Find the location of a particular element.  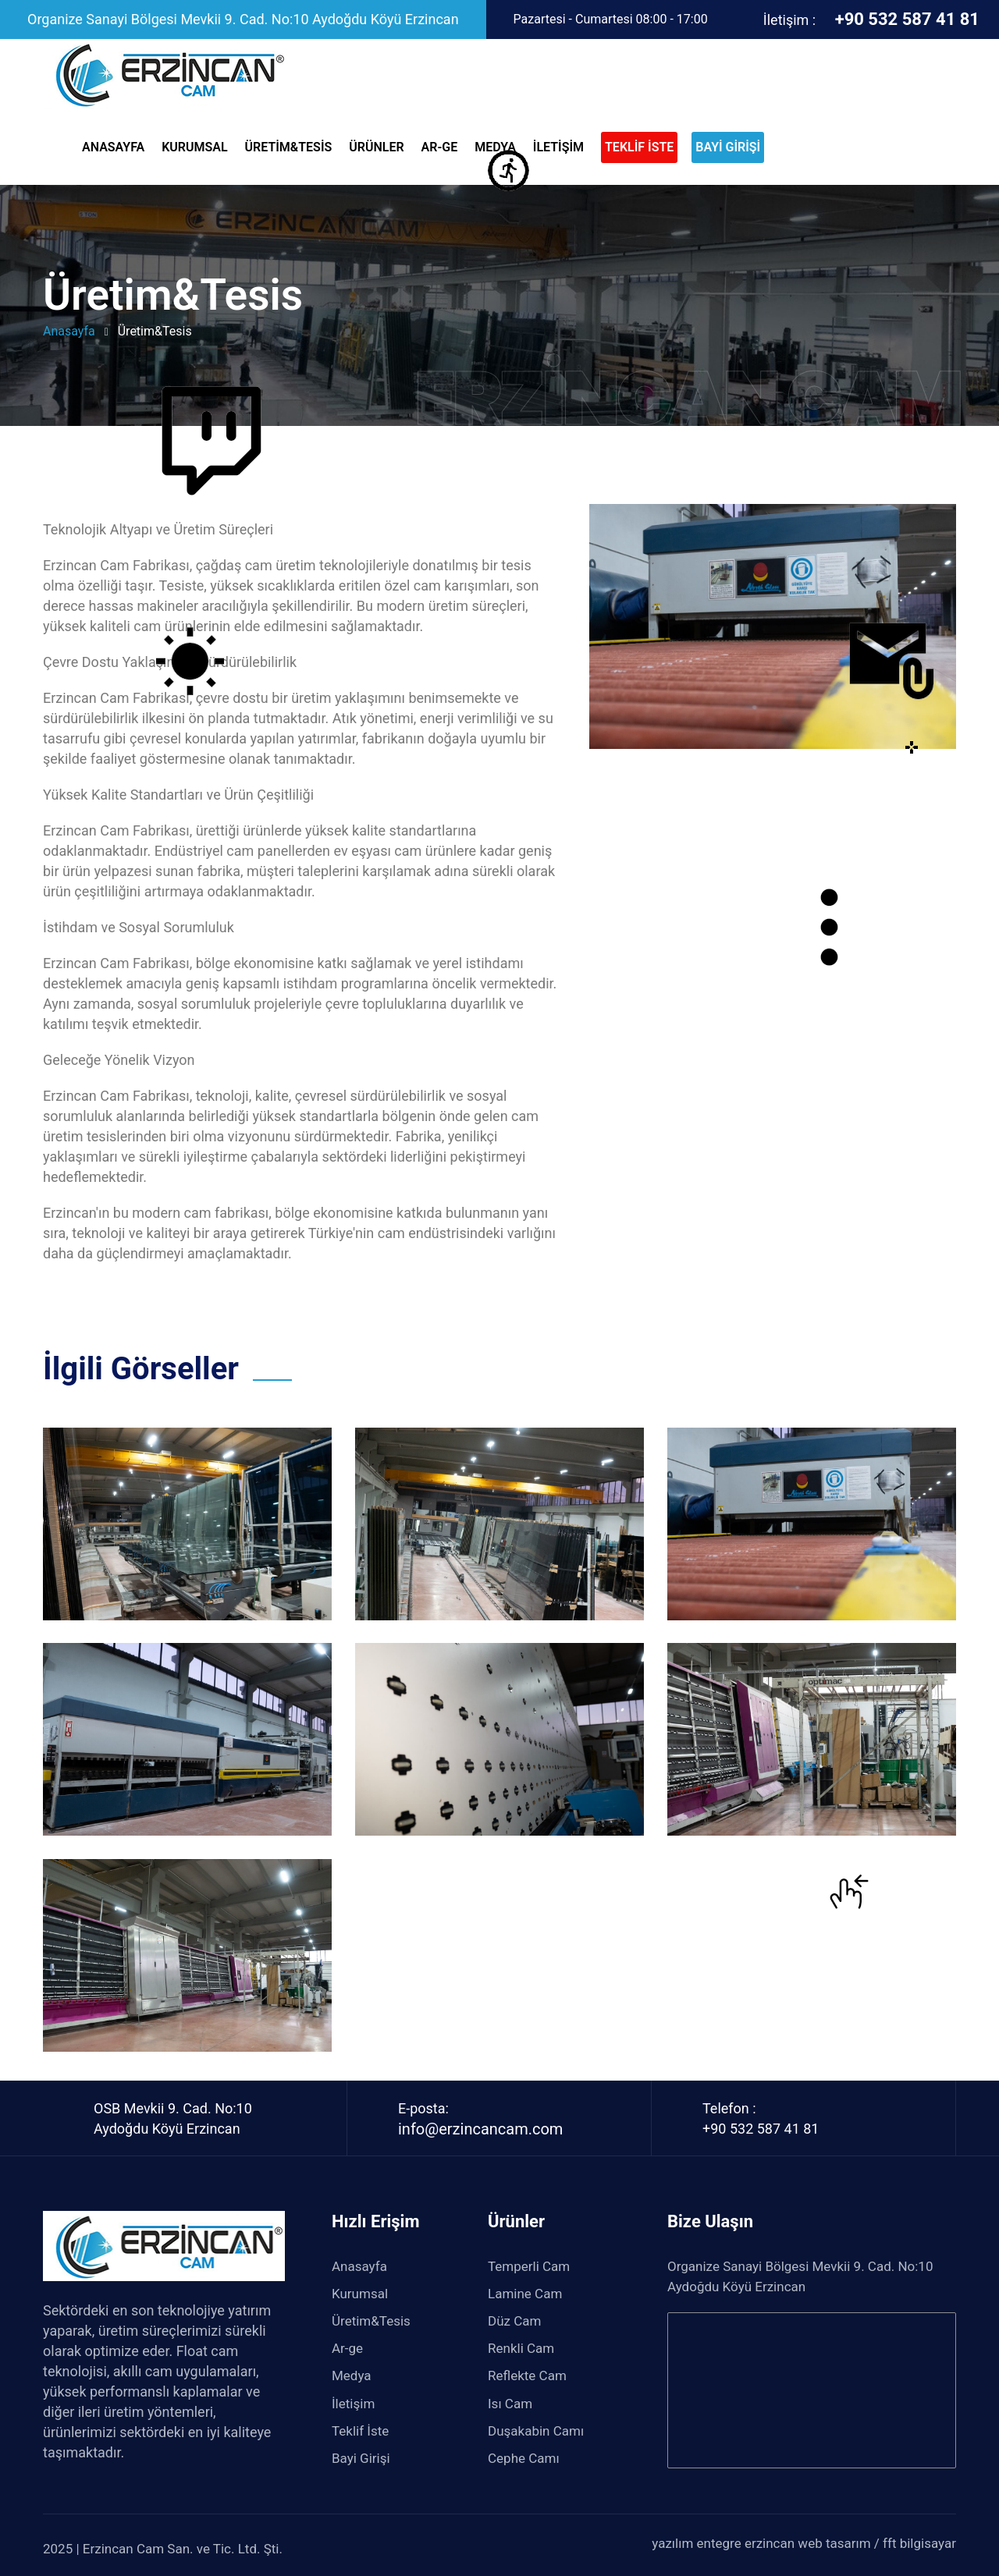

attach a file to an email is located at coordinates (891, 661).